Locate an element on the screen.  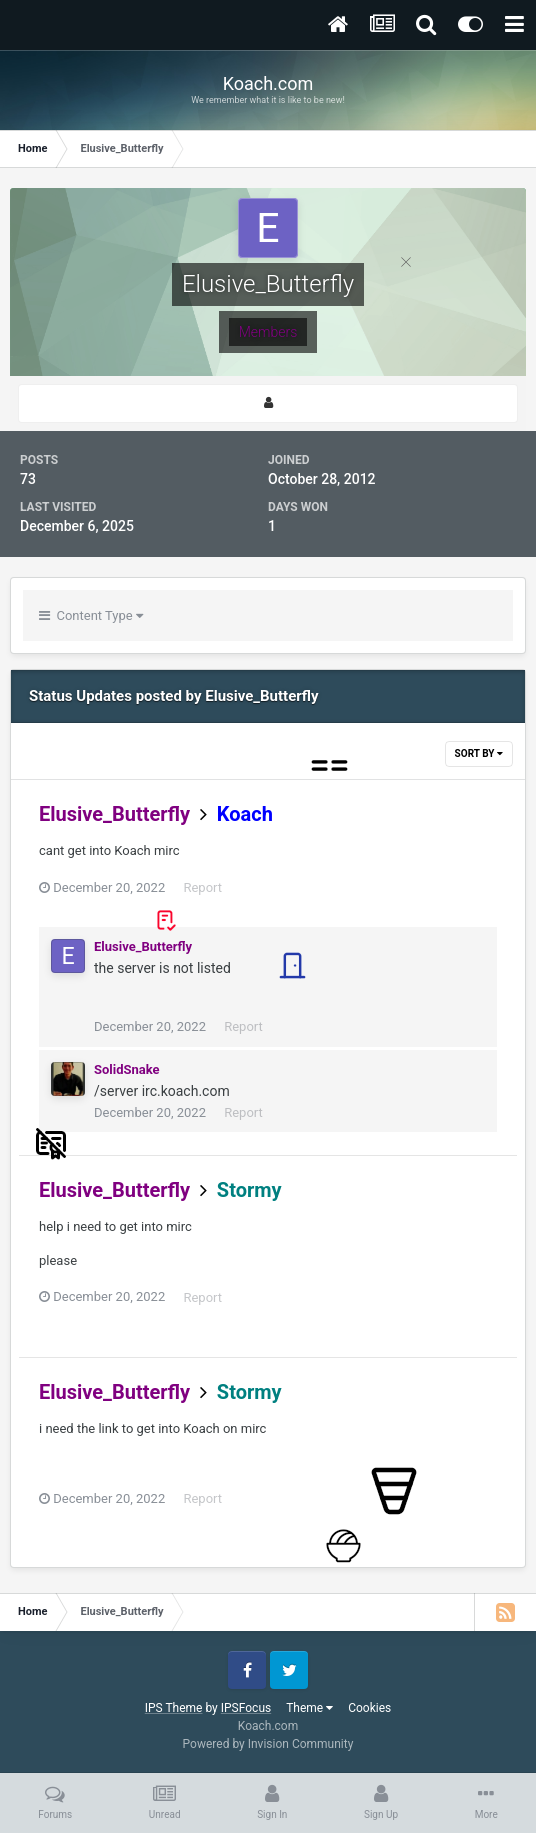
view your task checklist is located at coordinates (166, 920).